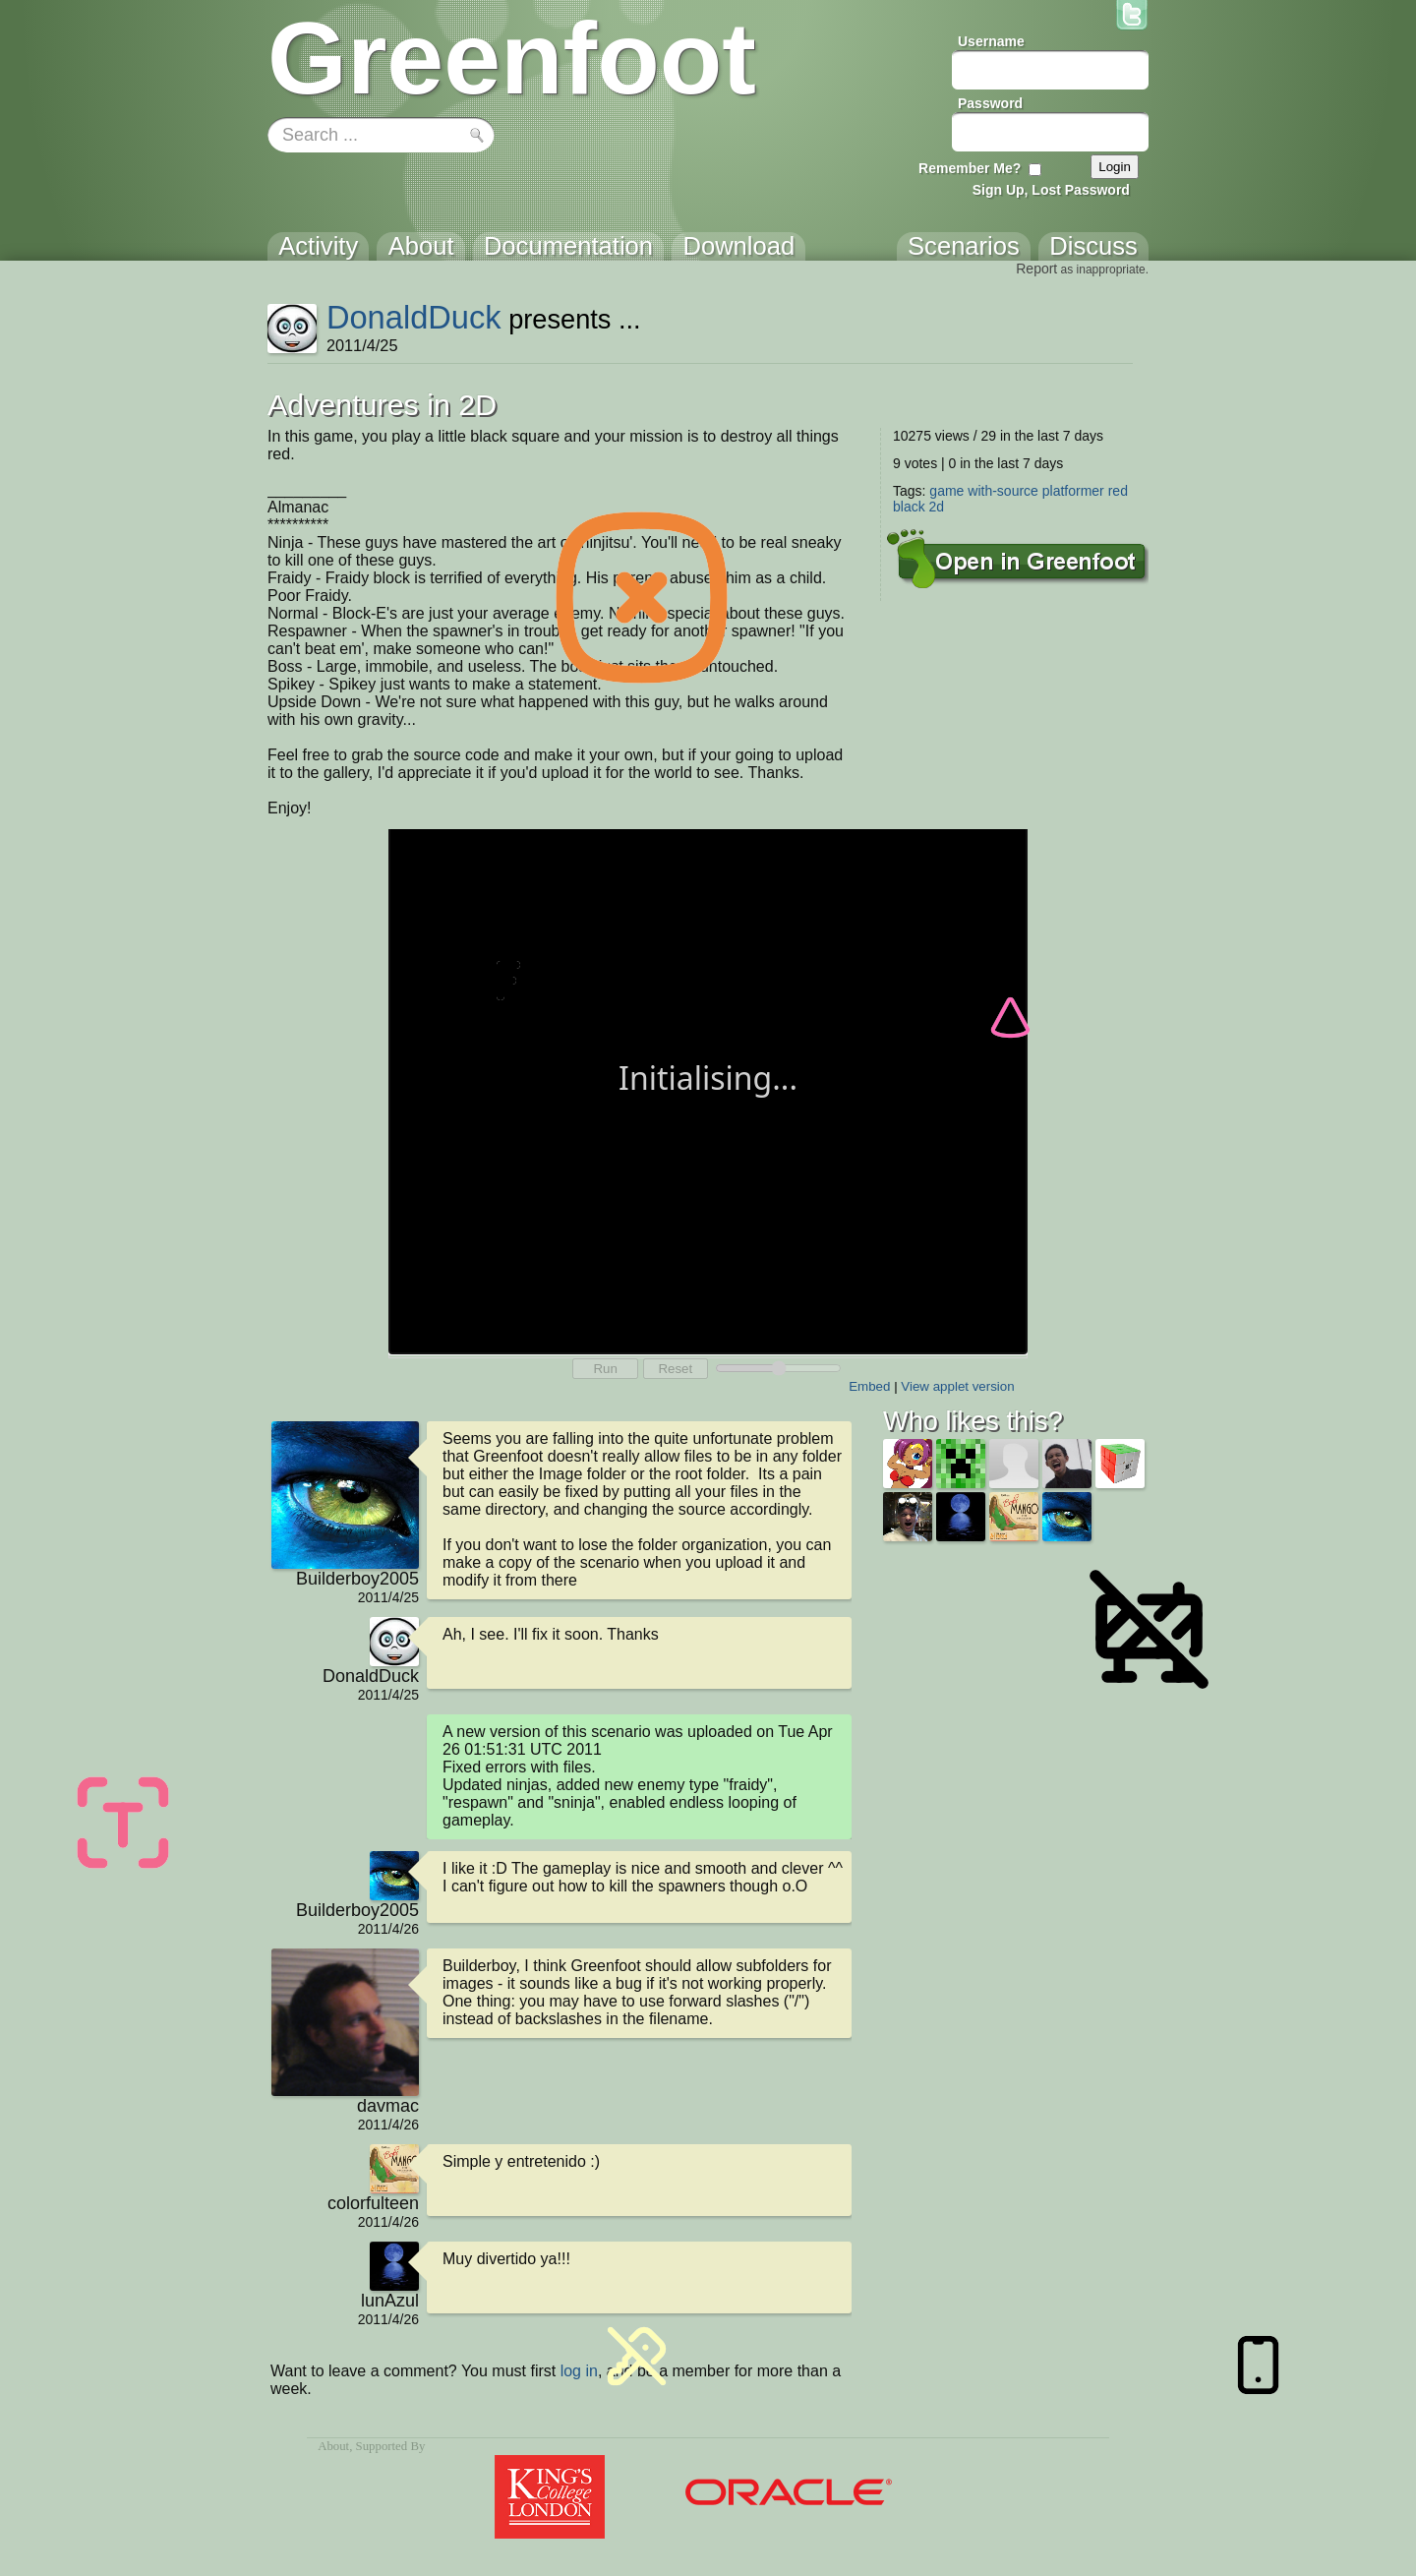  What do you see at coordinates (636, 2356) in the screenshot?
I see `access denied or authentication disabled` at bounding box center [636, 2356].